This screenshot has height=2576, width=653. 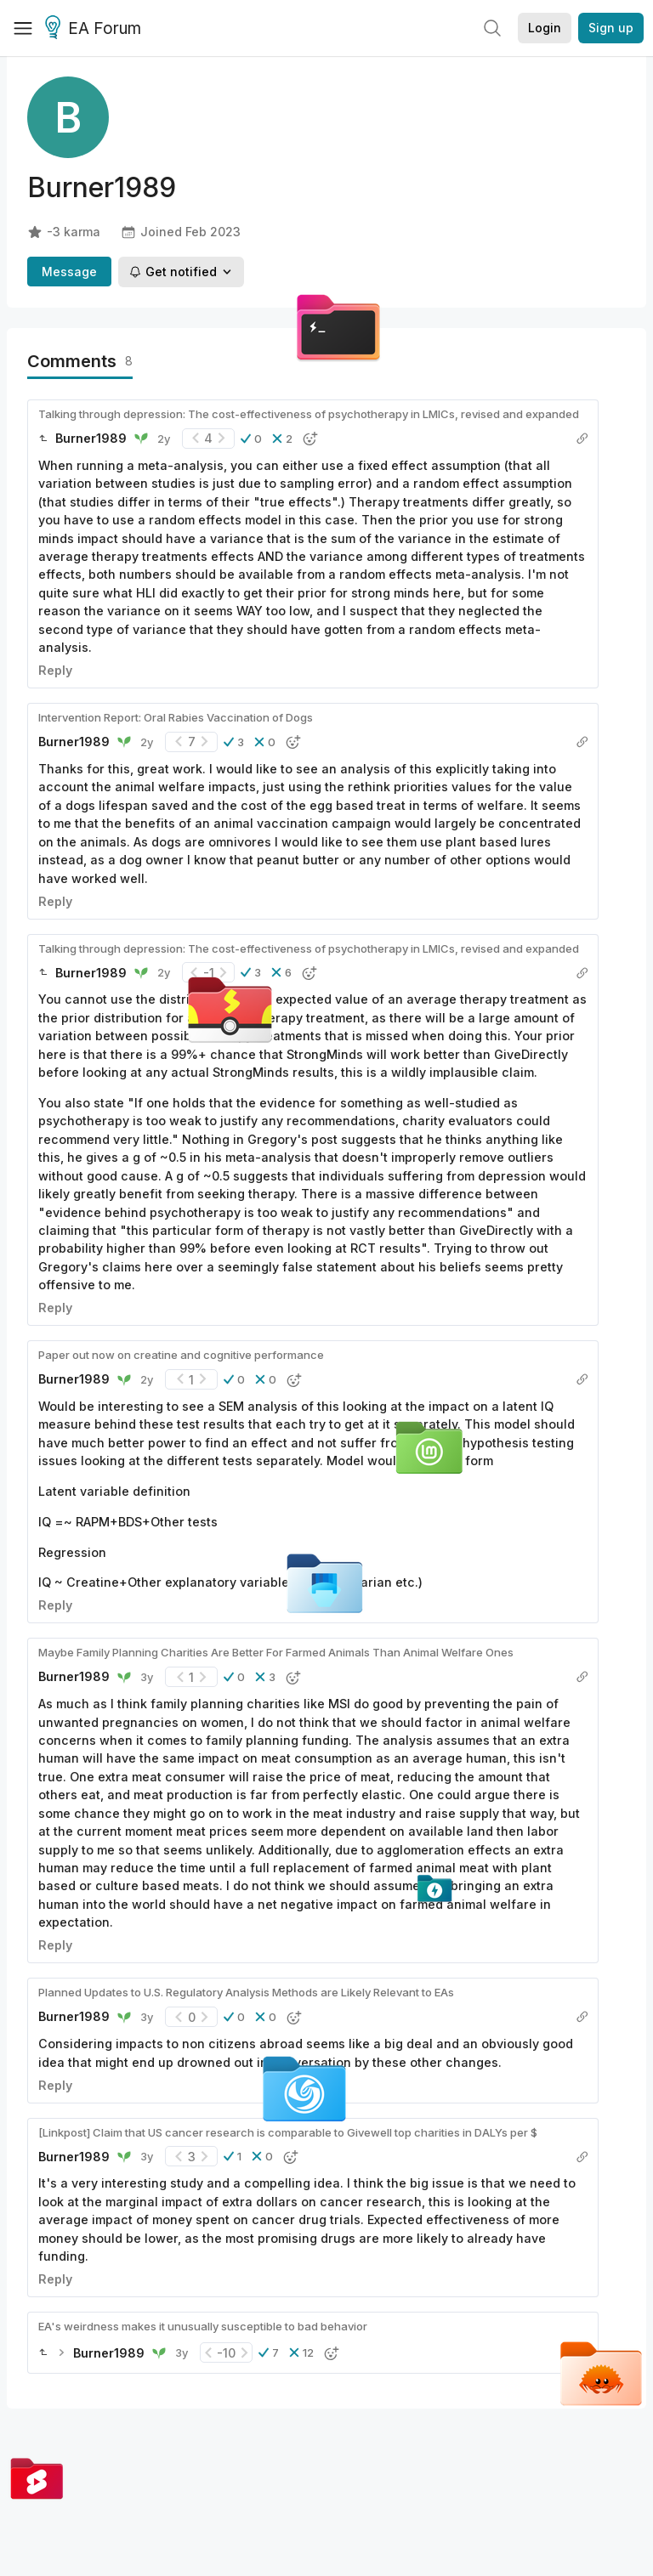 What do you see at coordinates (304, 2091) in the screenshot?
I see `open deepin OS system folder` at bounding box center [304, 2091].